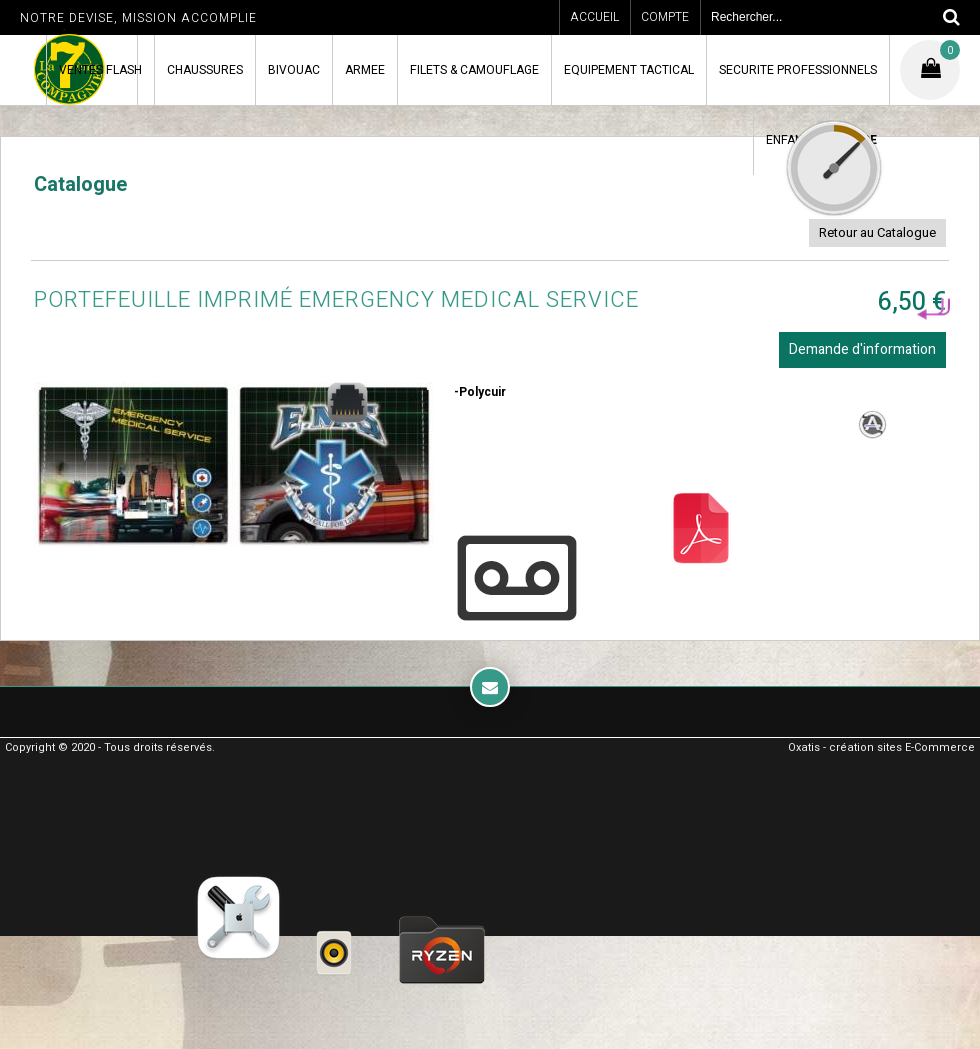 The image size is (980, 1049). What do you see at coordinates (701, 528) in the screenshot?
I see `a pdf document file` at bounding box center [701, 528].